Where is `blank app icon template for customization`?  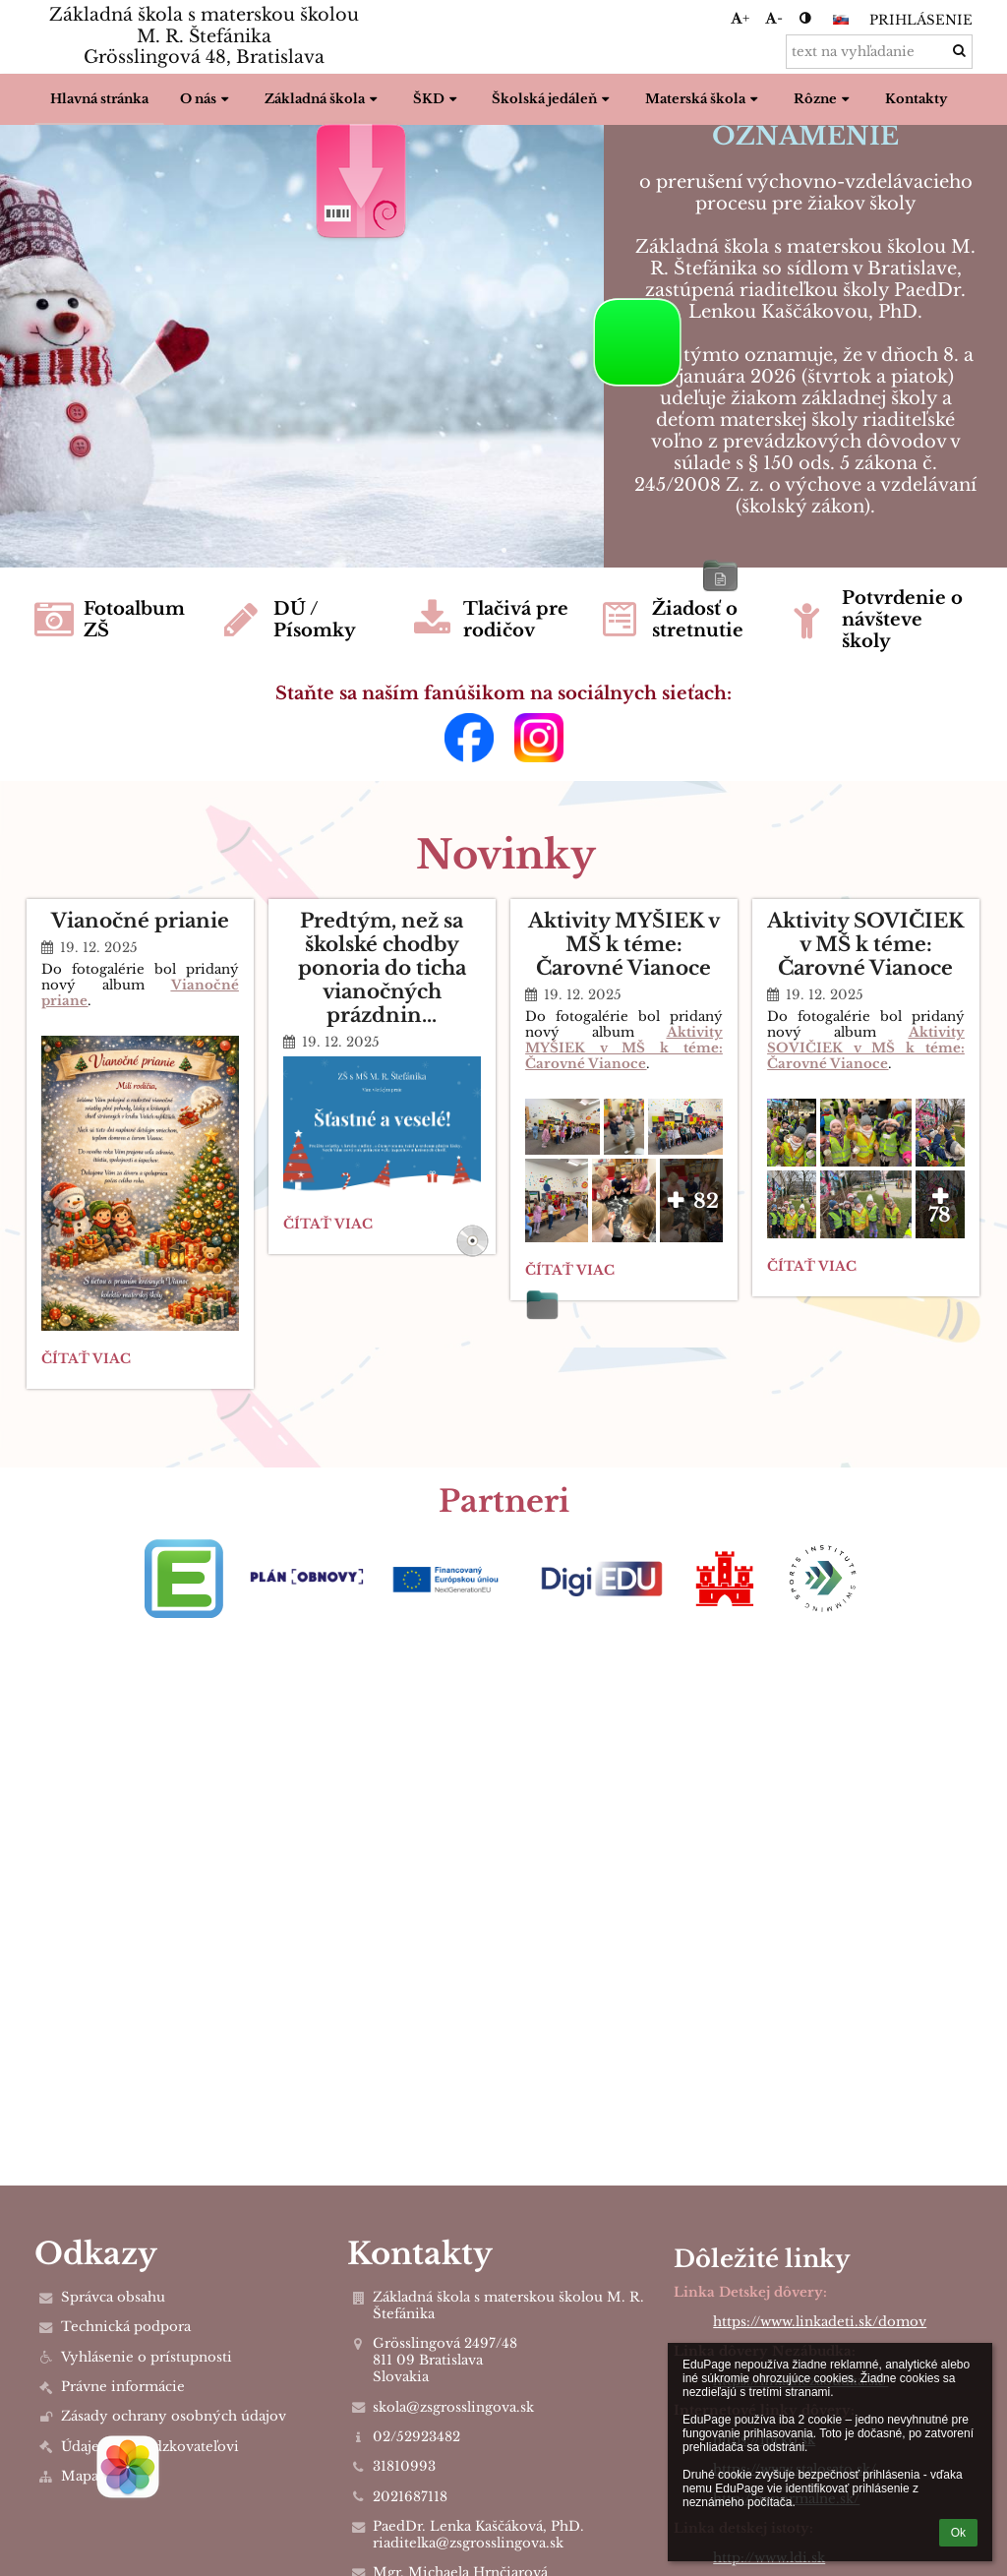 blank app icon template for customization is located at coordinates (637, 342).